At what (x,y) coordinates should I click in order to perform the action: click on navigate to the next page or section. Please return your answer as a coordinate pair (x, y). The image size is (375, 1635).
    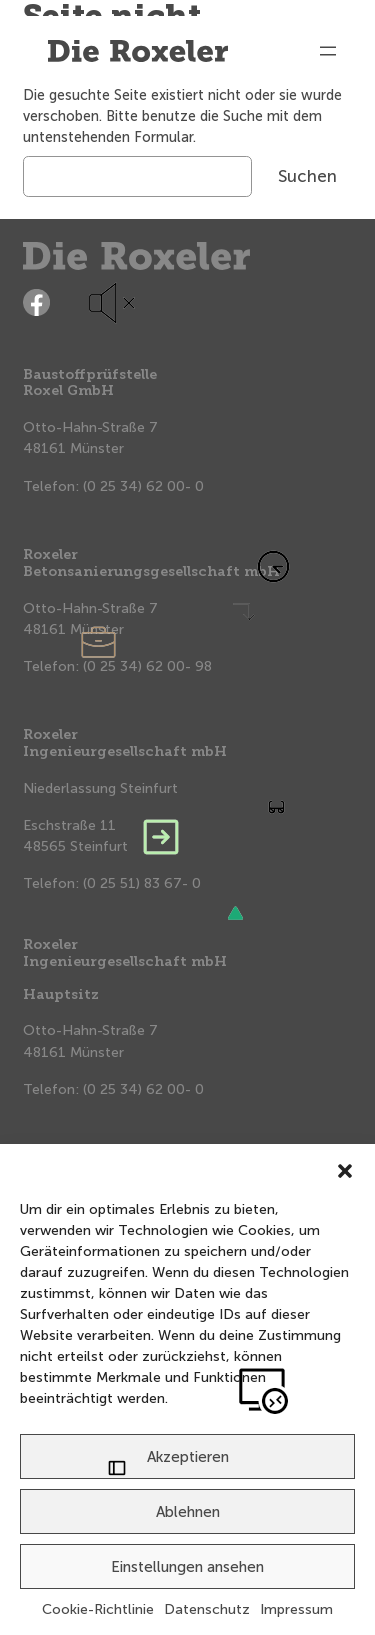
    Looking at the image, I should click on (161, 837).